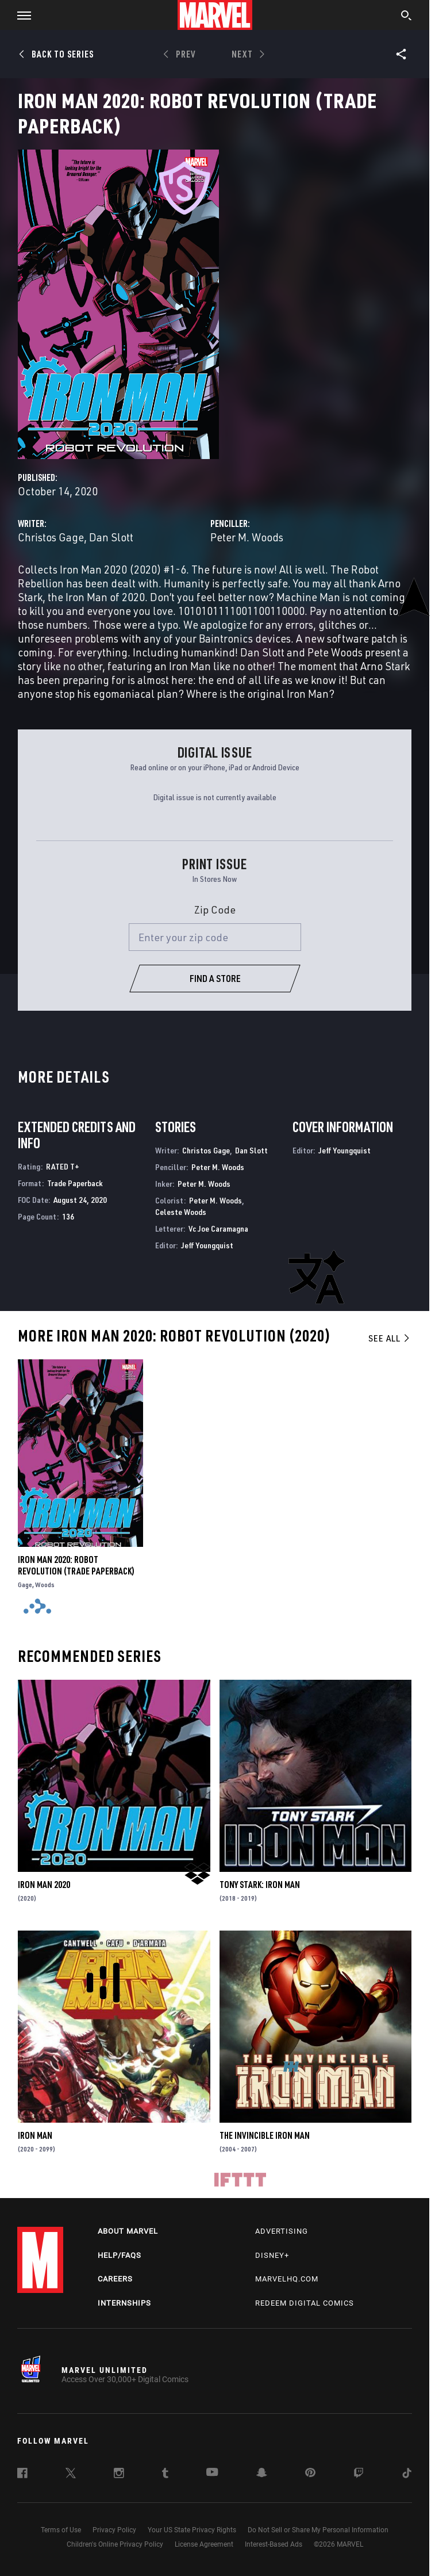  What do you see at coordinates (37, 1606) in the screenshot?
I see `react router library logo` at bounding box center [37, 1606].